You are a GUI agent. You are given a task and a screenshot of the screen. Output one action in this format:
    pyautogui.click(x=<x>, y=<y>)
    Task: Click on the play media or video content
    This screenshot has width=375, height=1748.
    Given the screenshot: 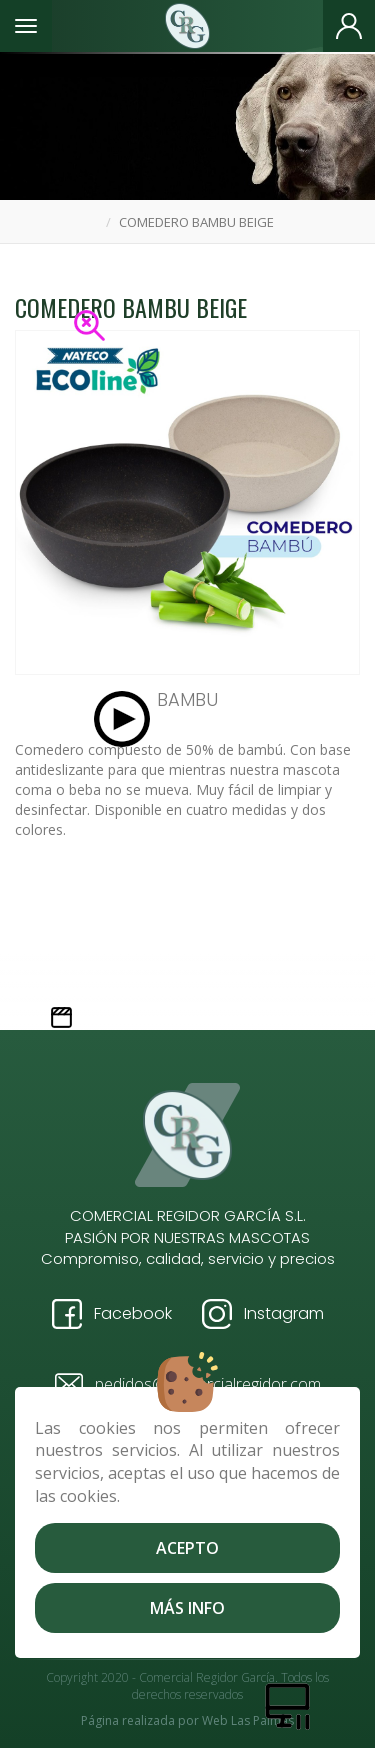 What is the action you would take?
    pyautogui.click(x=122, y=719)
    